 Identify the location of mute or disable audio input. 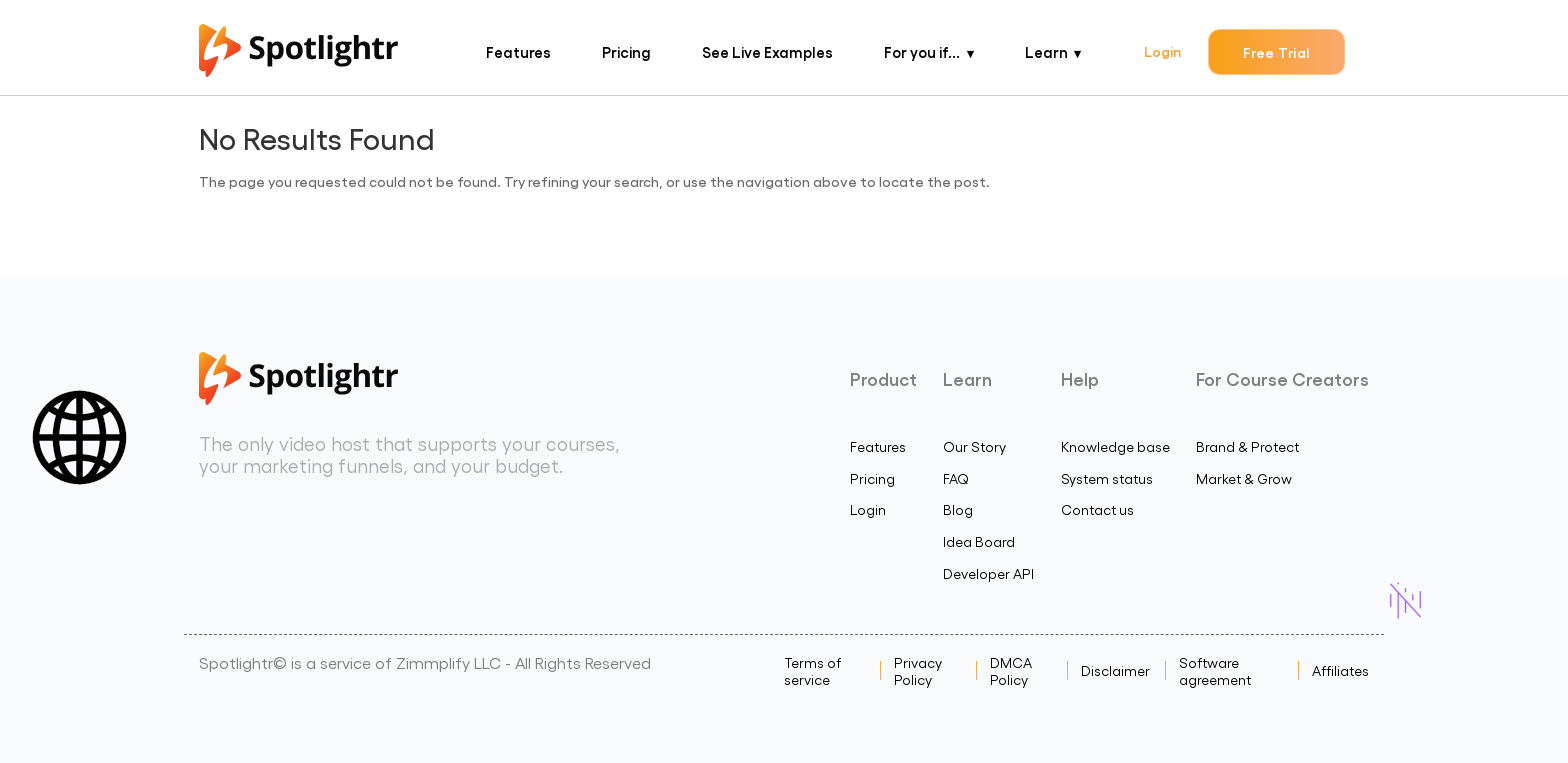
(1405, 600).